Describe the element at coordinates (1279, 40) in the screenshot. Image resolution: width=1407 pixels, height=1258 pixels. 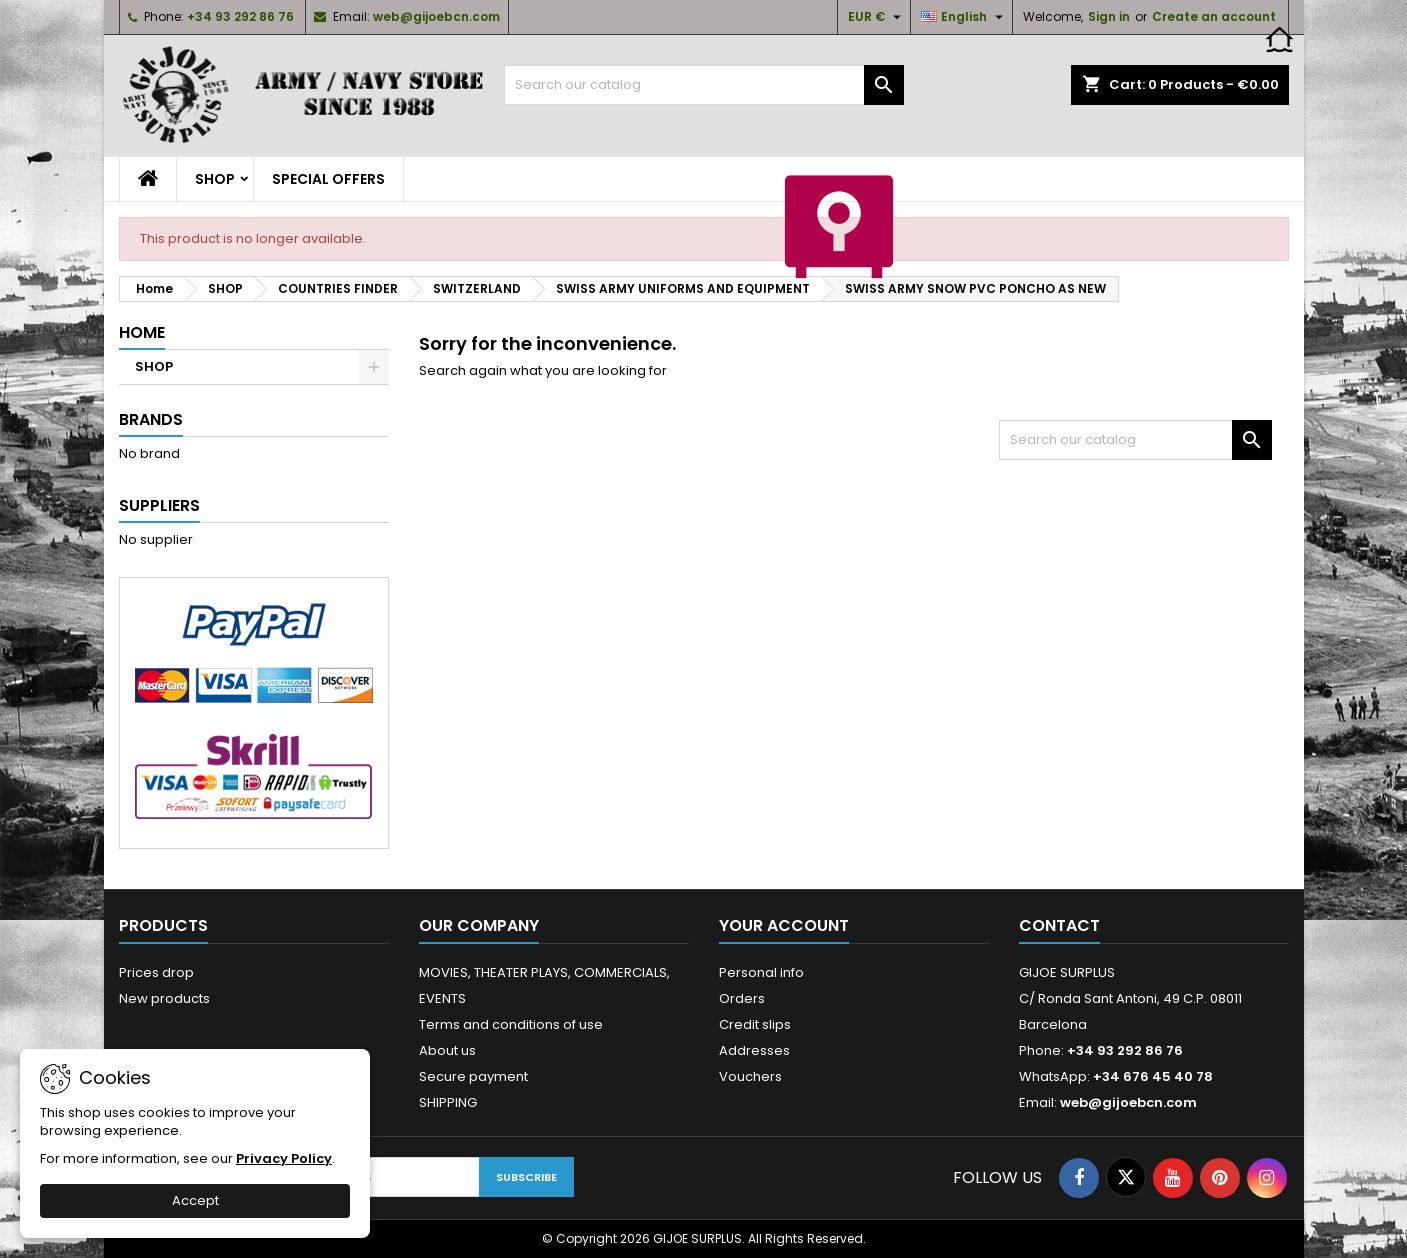
I see `indicates flood warning or alert` at that location.